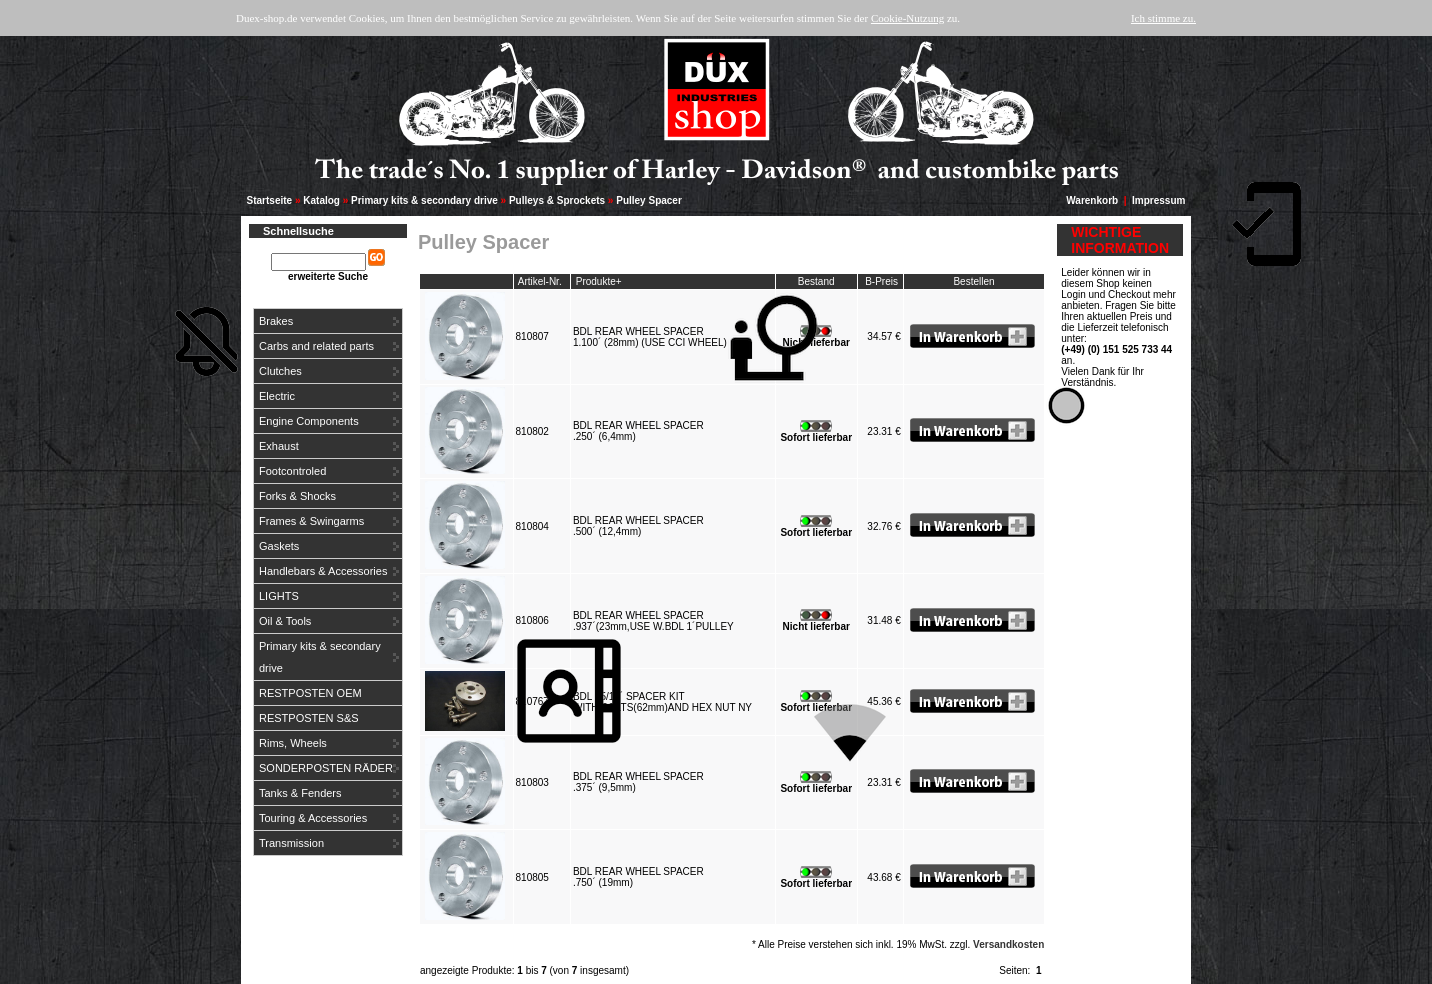 The height and width of the screenshot is (984, 1432). I want to click on unselected radio button option, so click(1066, 405).